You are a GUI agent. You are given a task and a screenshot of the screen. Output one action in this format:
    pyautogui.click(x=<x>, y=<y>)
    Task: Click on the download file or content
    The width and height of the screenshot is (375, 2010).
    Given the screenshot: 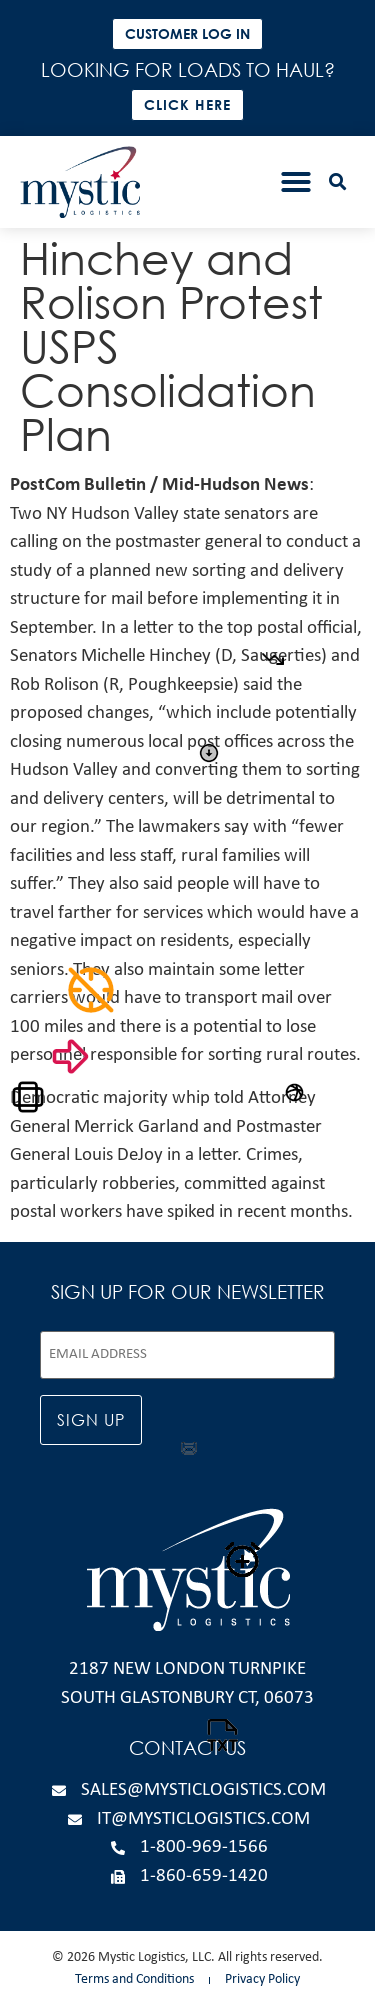 What is the action you would take?
    pyautogui.click(x=209, y=753)
    